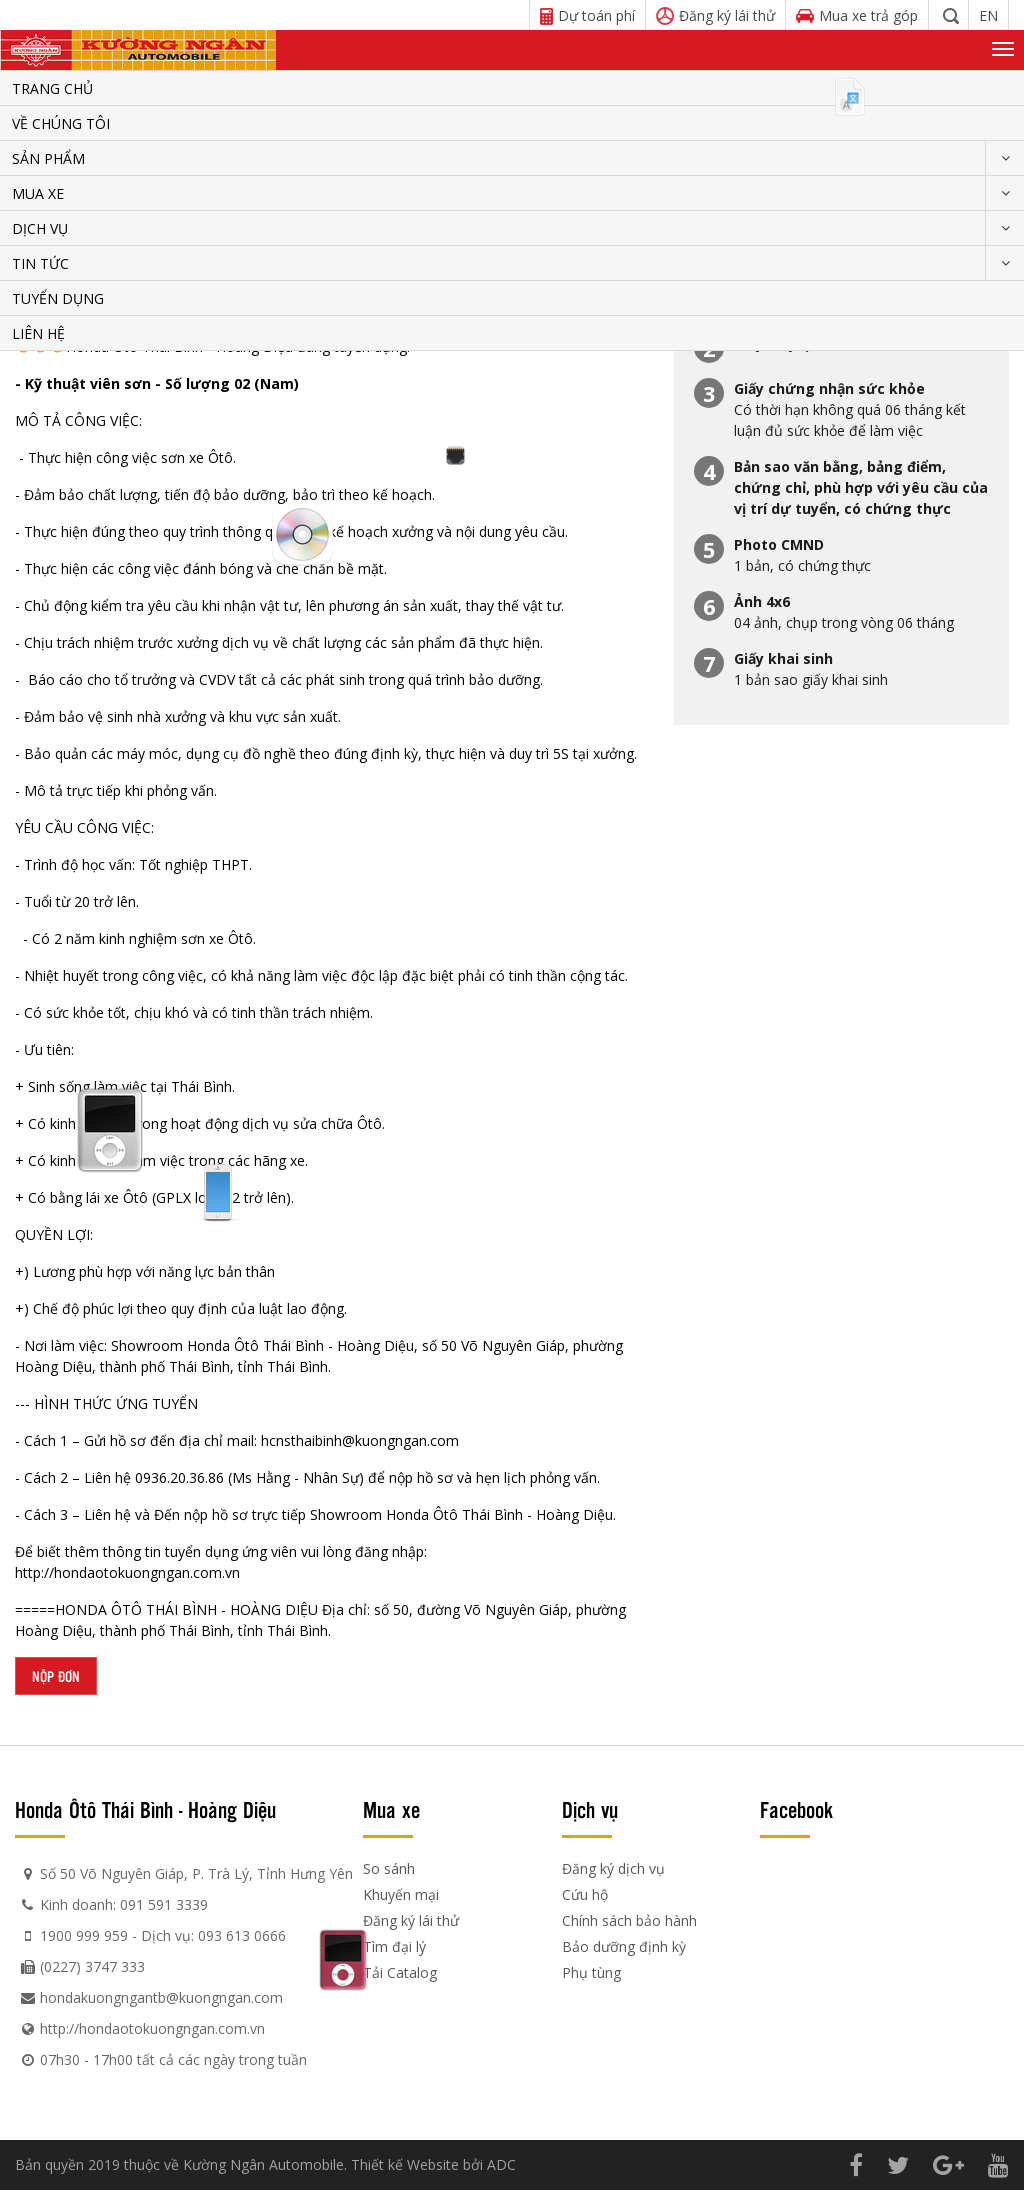 The width and height of the screenshot is (1024, 2190). I want to click on iPod nano device connected, so click(110, 1111).